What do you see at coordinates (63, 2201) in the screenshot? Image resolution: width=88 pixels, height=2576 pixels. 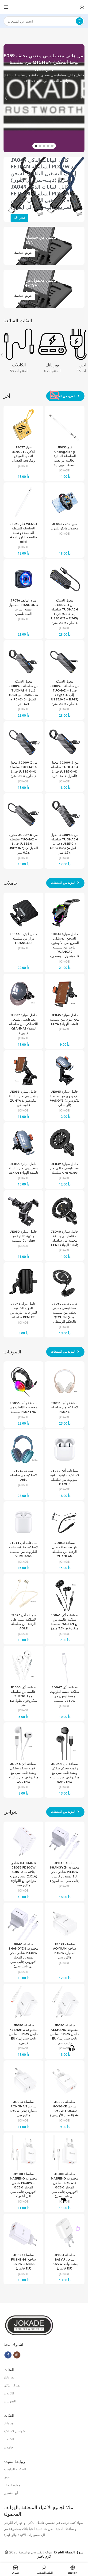 I see `apply formatting style to selected content` at bounding box center [63, 2201].